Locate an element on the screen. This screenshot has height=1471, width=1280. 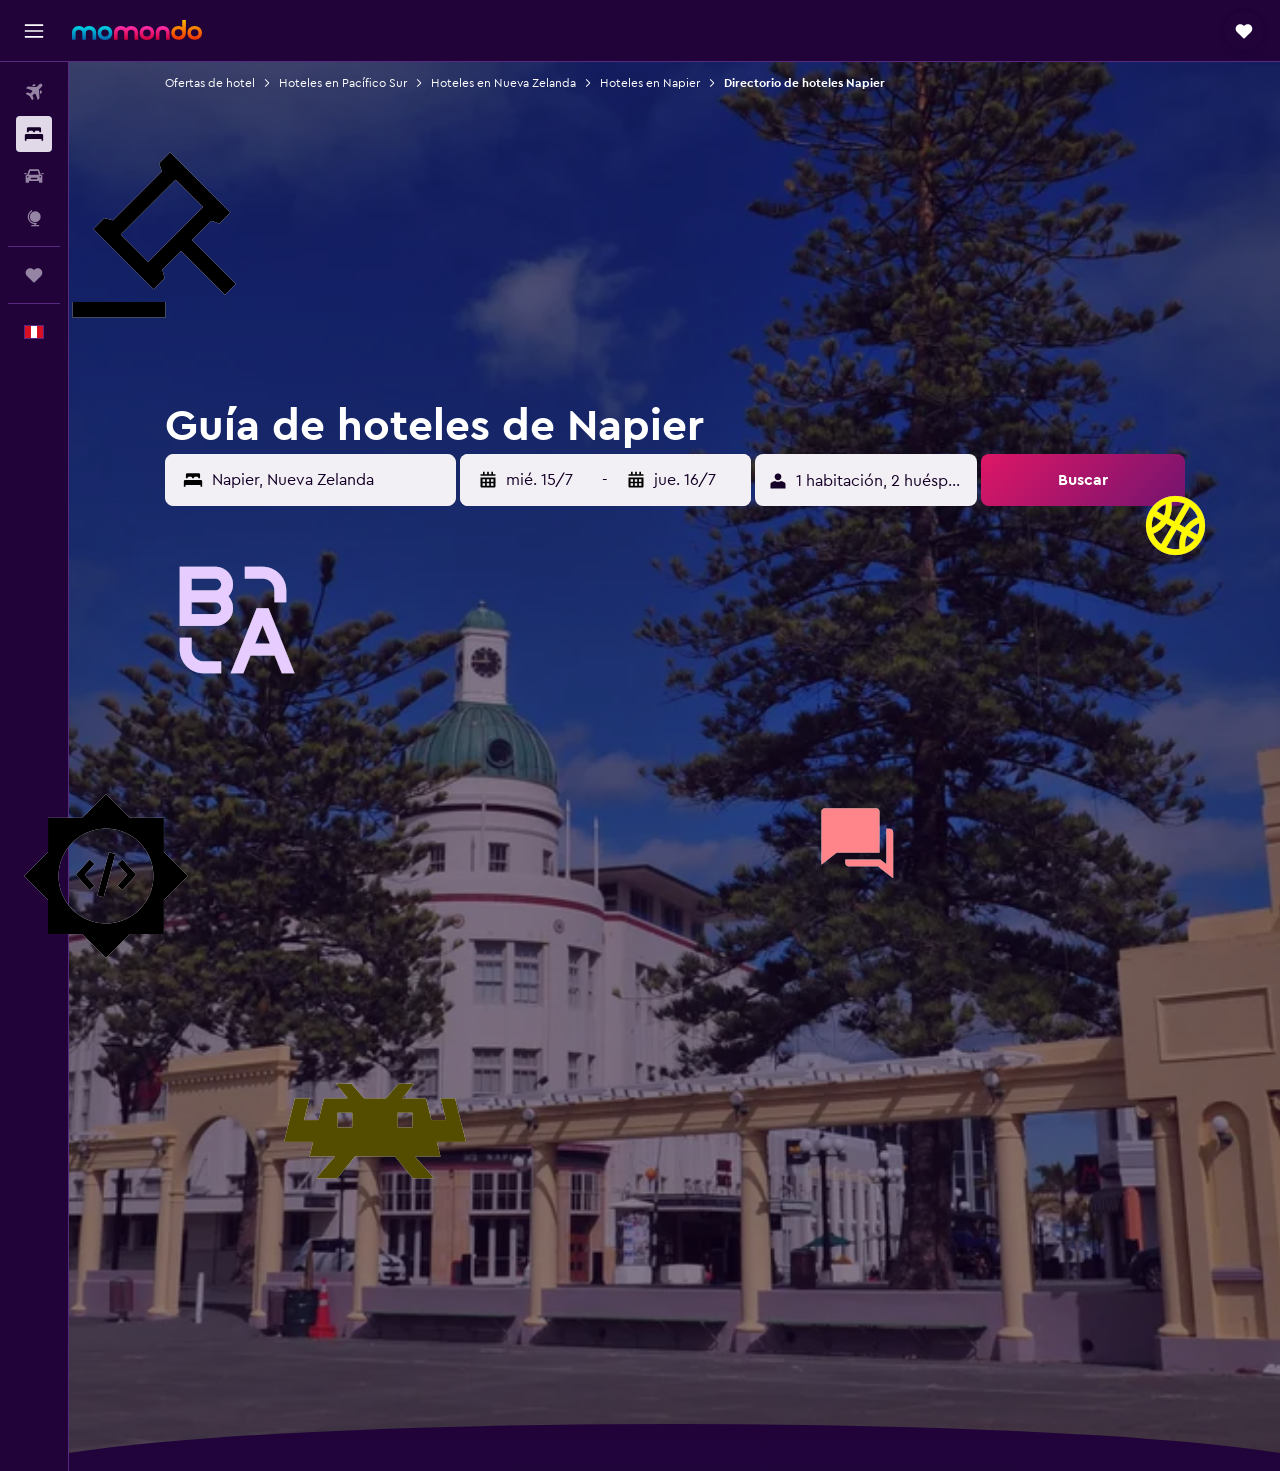
switch between languages or translation mode is located at coordinates (233, 620).